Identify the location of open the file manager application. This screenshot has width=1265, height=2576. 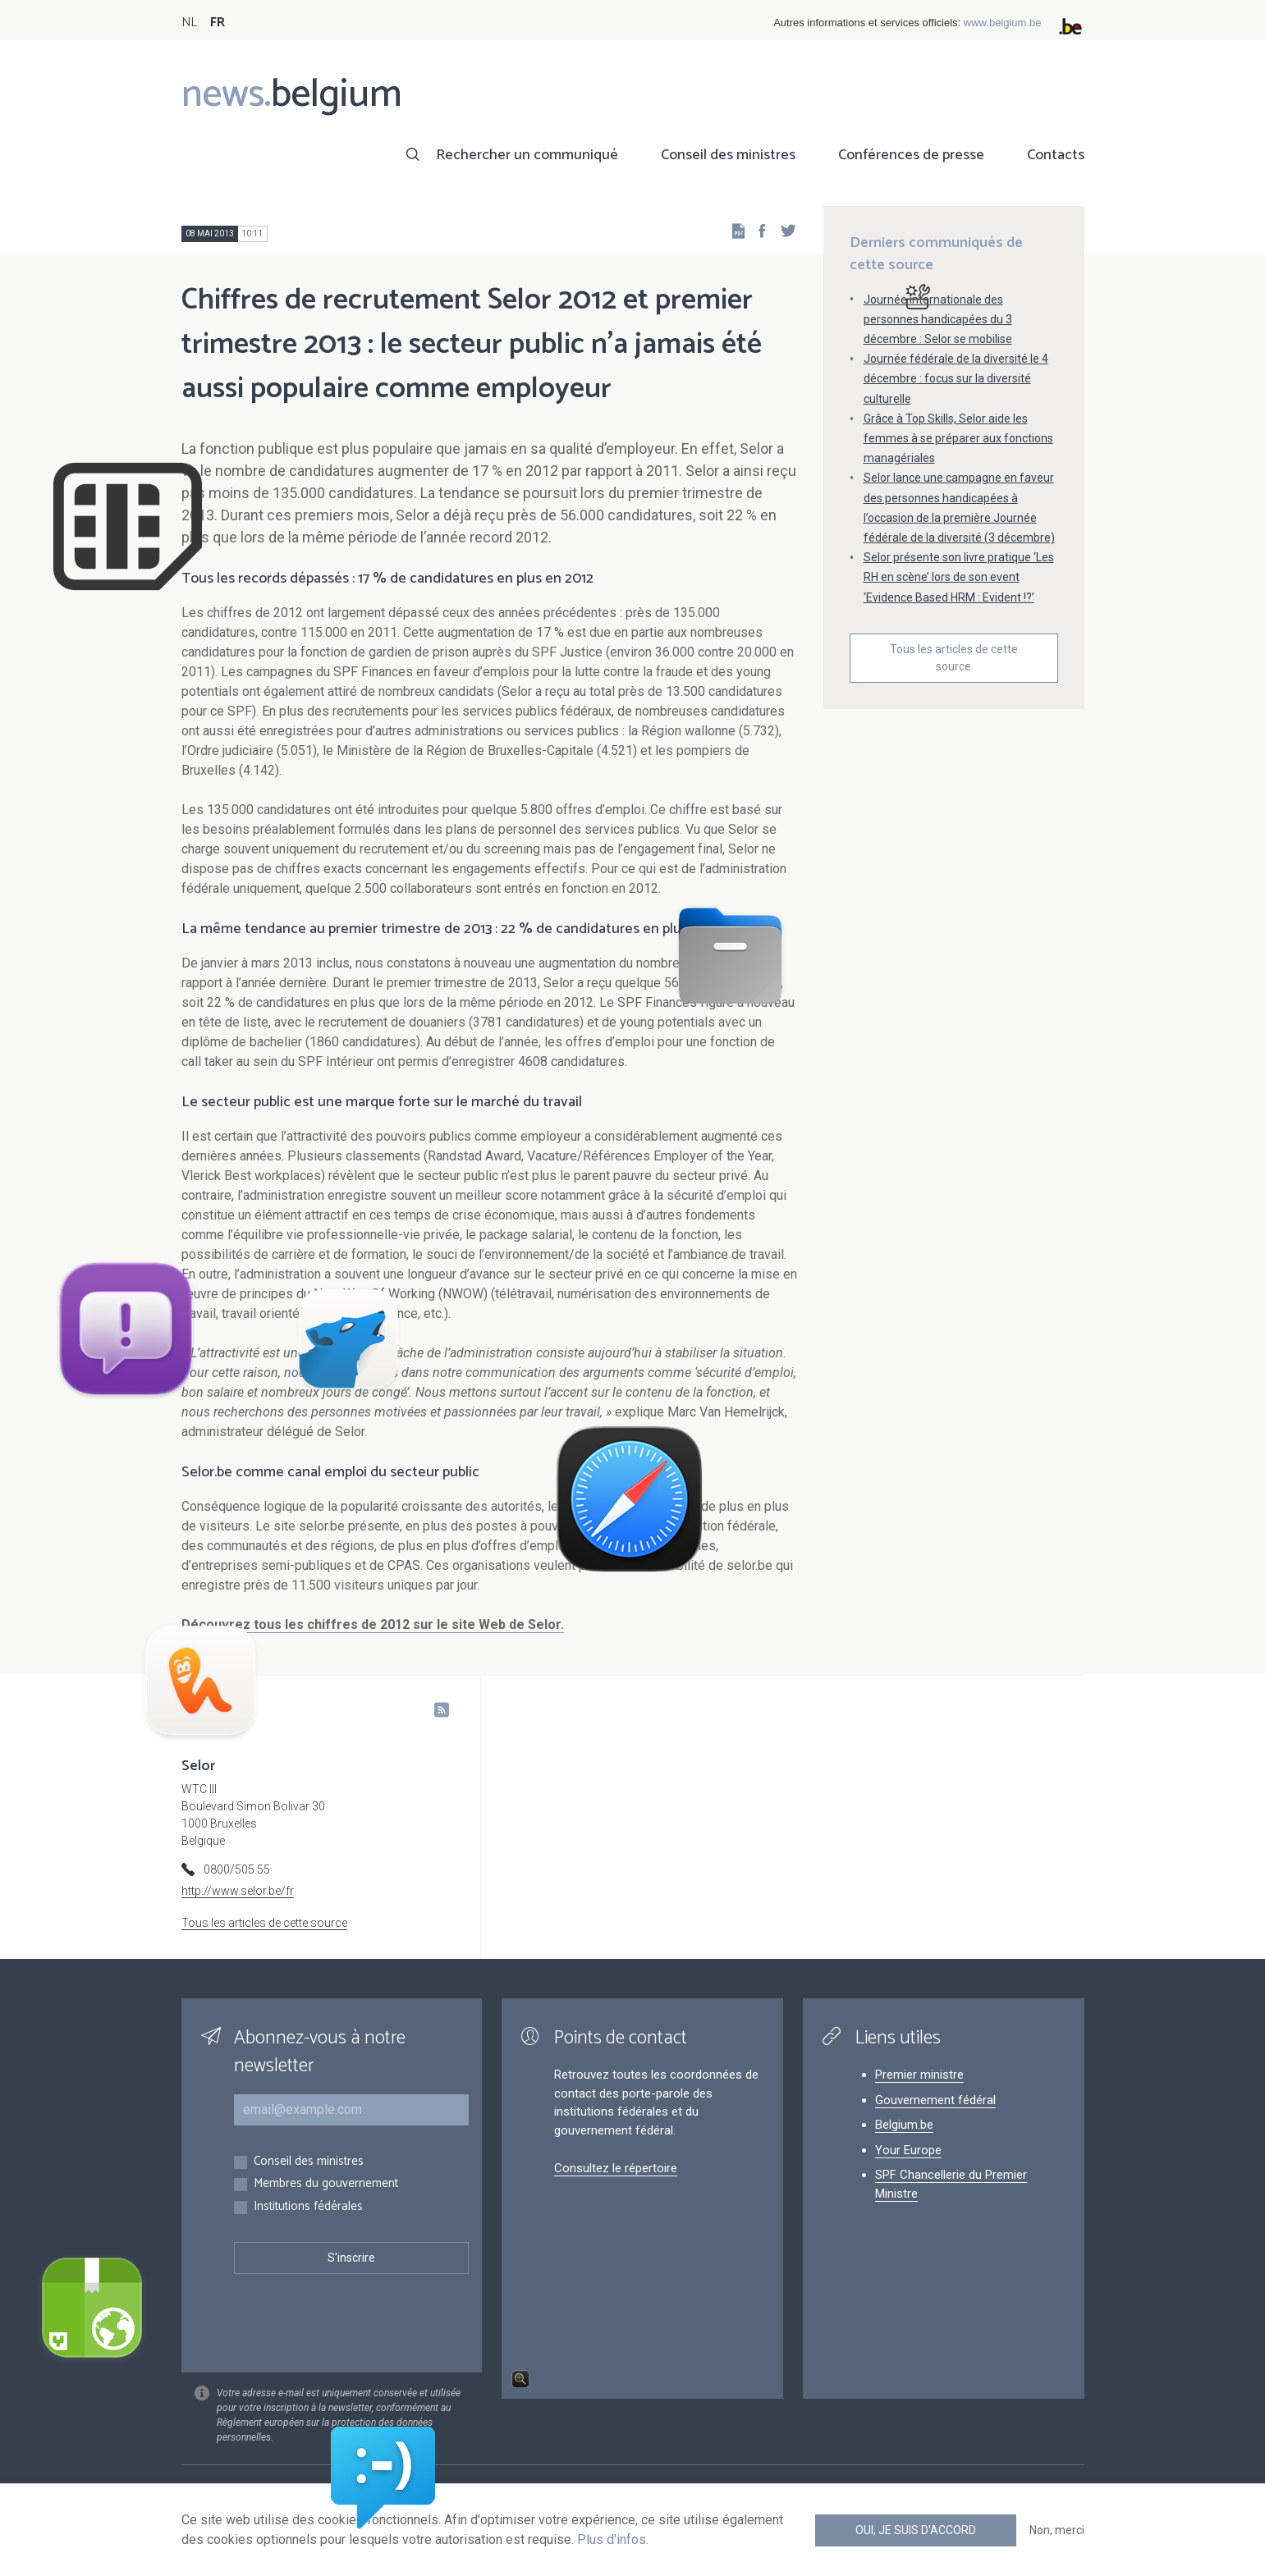
(730, 955).